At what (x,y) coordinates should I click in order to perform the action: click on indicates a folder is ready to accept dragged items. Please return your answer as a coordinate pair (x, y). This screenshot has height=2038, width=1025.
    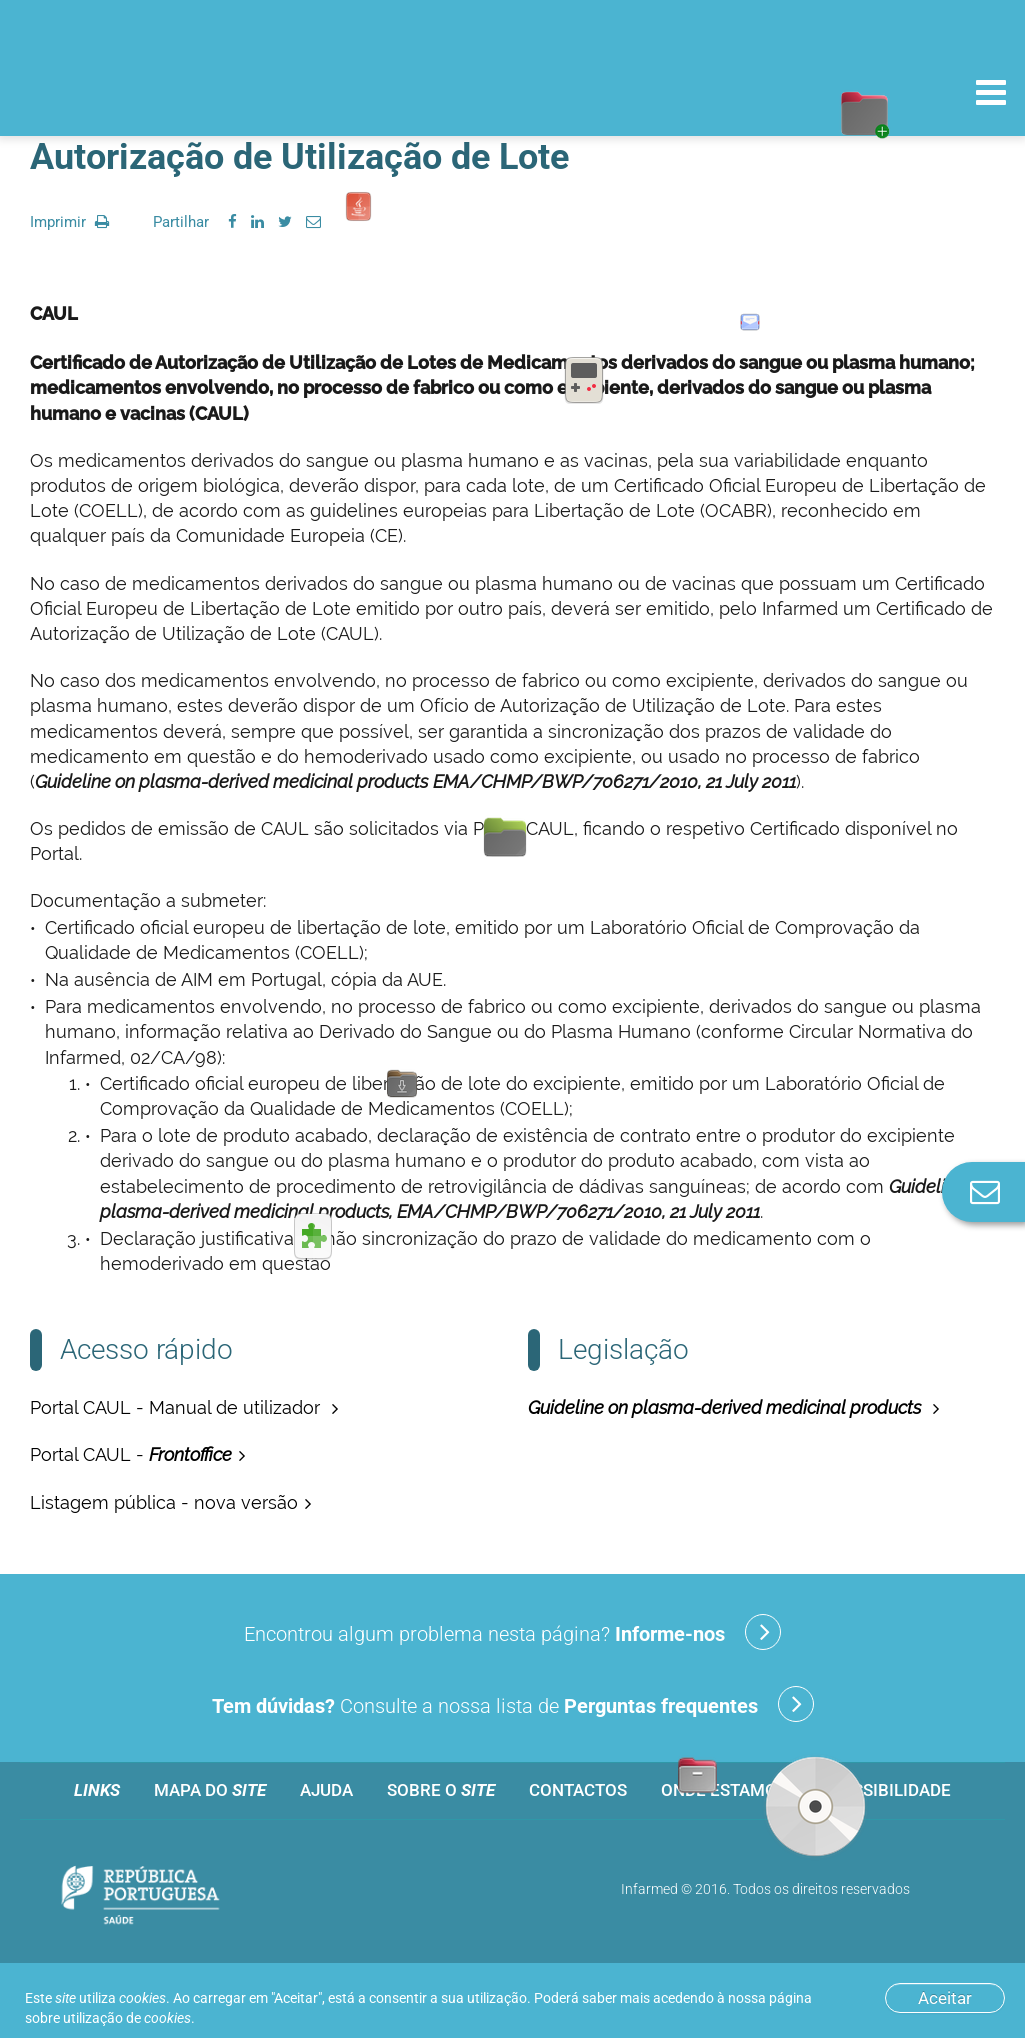
    Looking at the image, I should click on (505, 837).